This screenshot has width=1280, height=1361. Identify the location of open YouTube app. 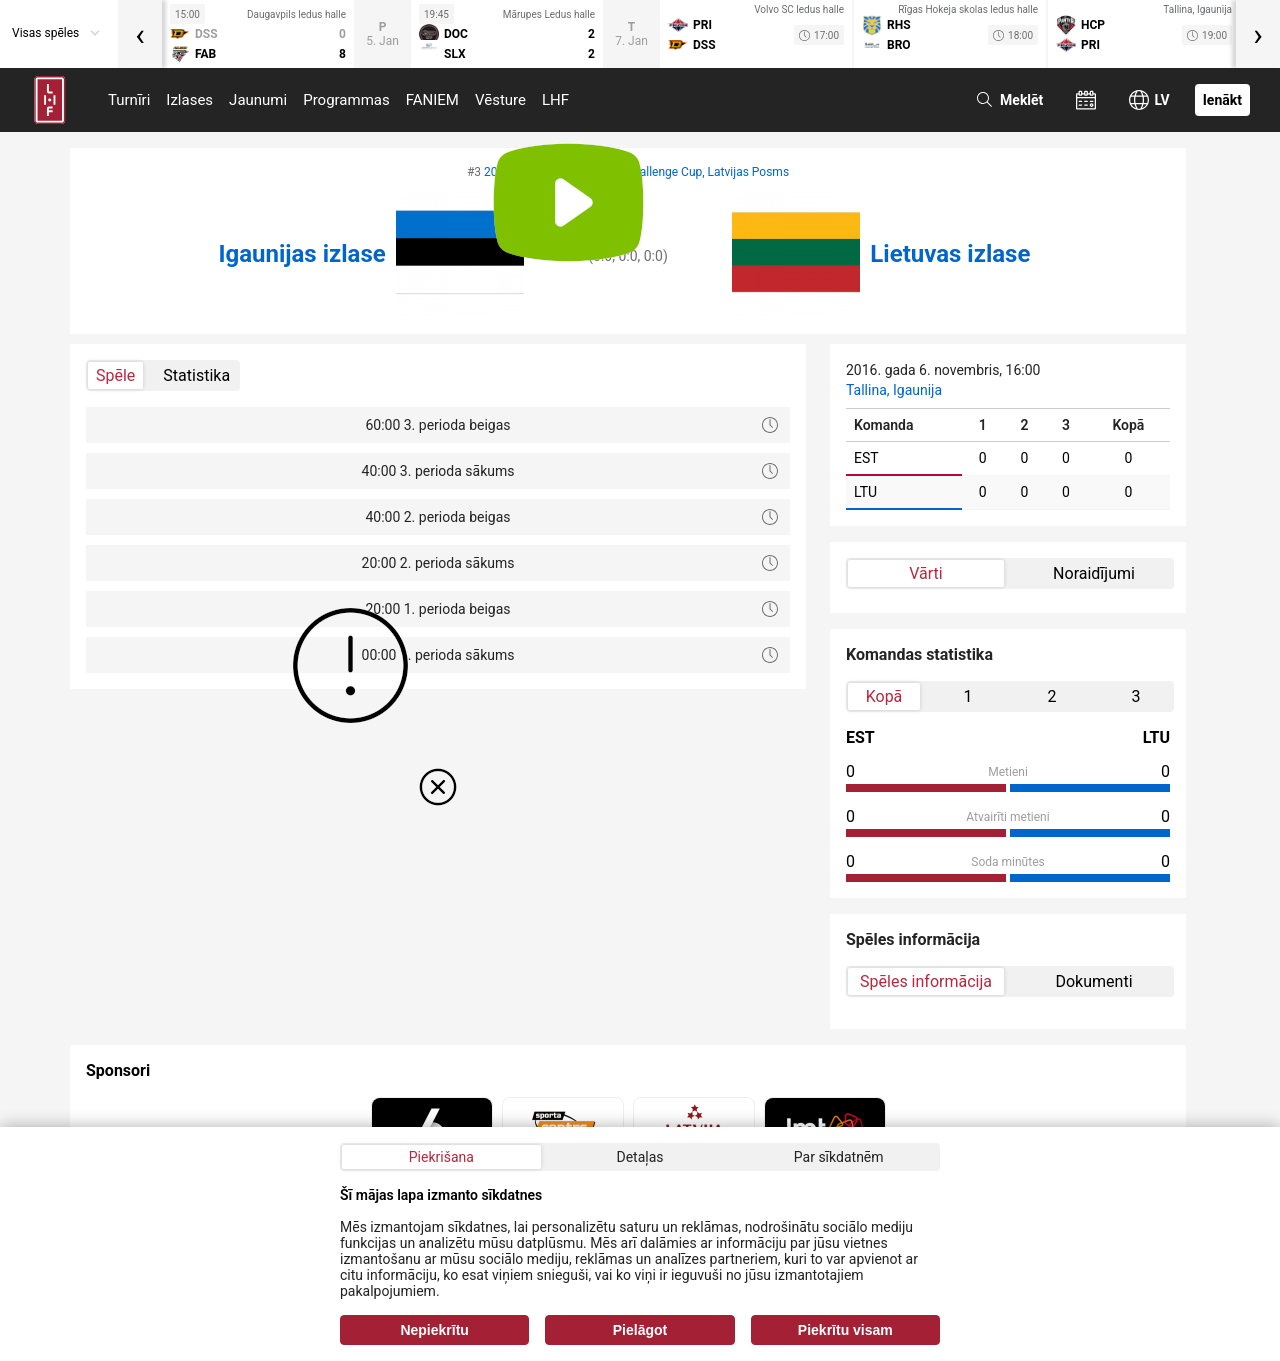
(568, 202).